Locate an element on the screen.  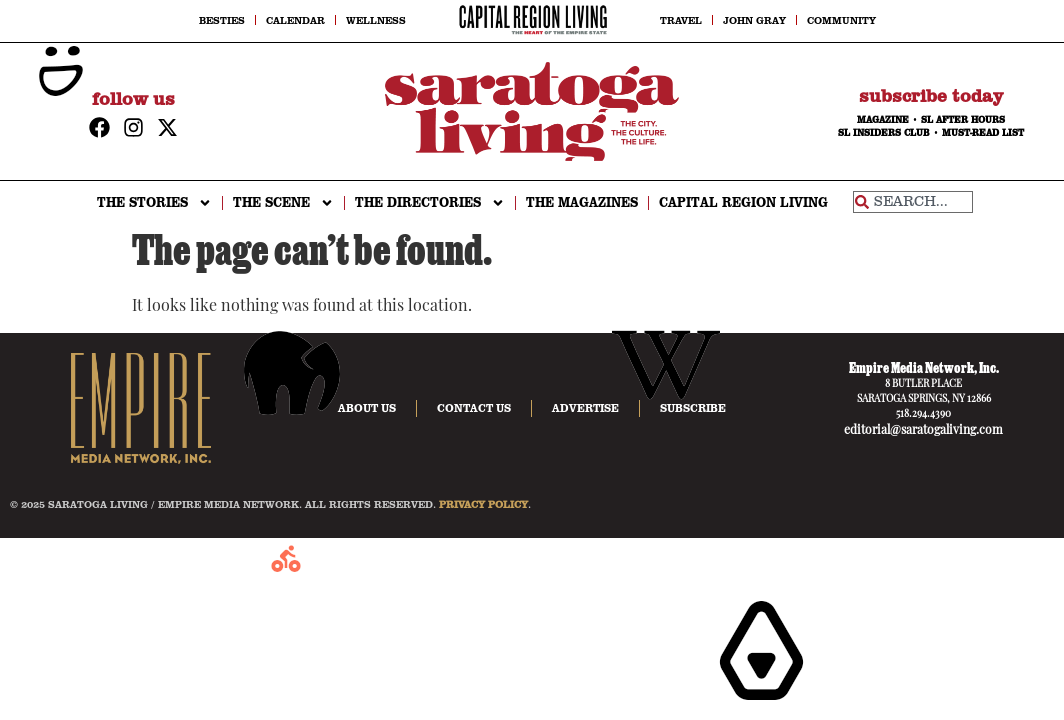
open SmugMug photo sharing app is located at coordinates (61, 71).